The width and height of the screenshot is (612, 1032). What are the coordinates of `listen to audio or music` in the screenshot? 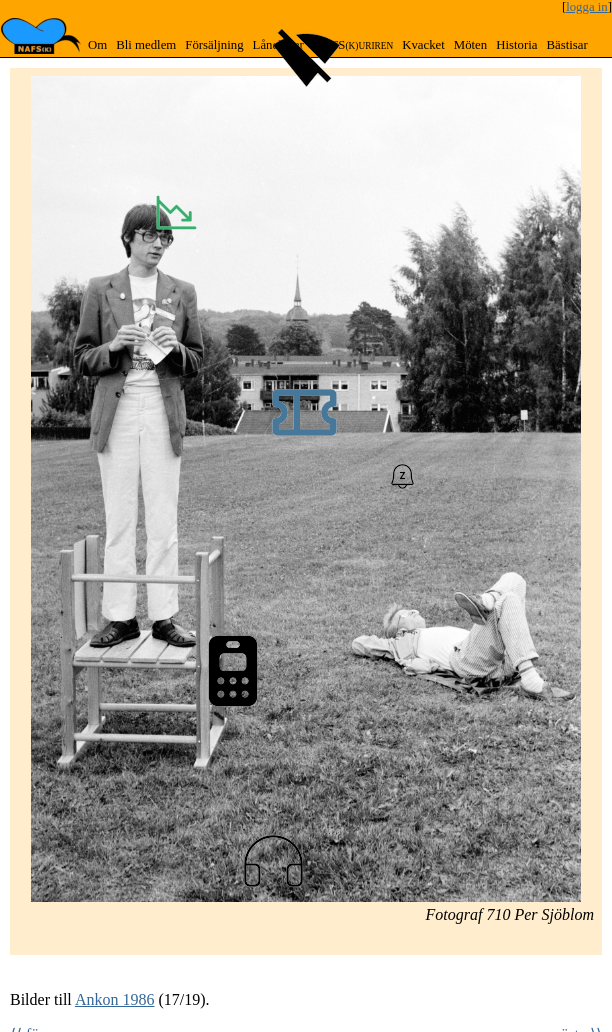 It's located at (273, 864).